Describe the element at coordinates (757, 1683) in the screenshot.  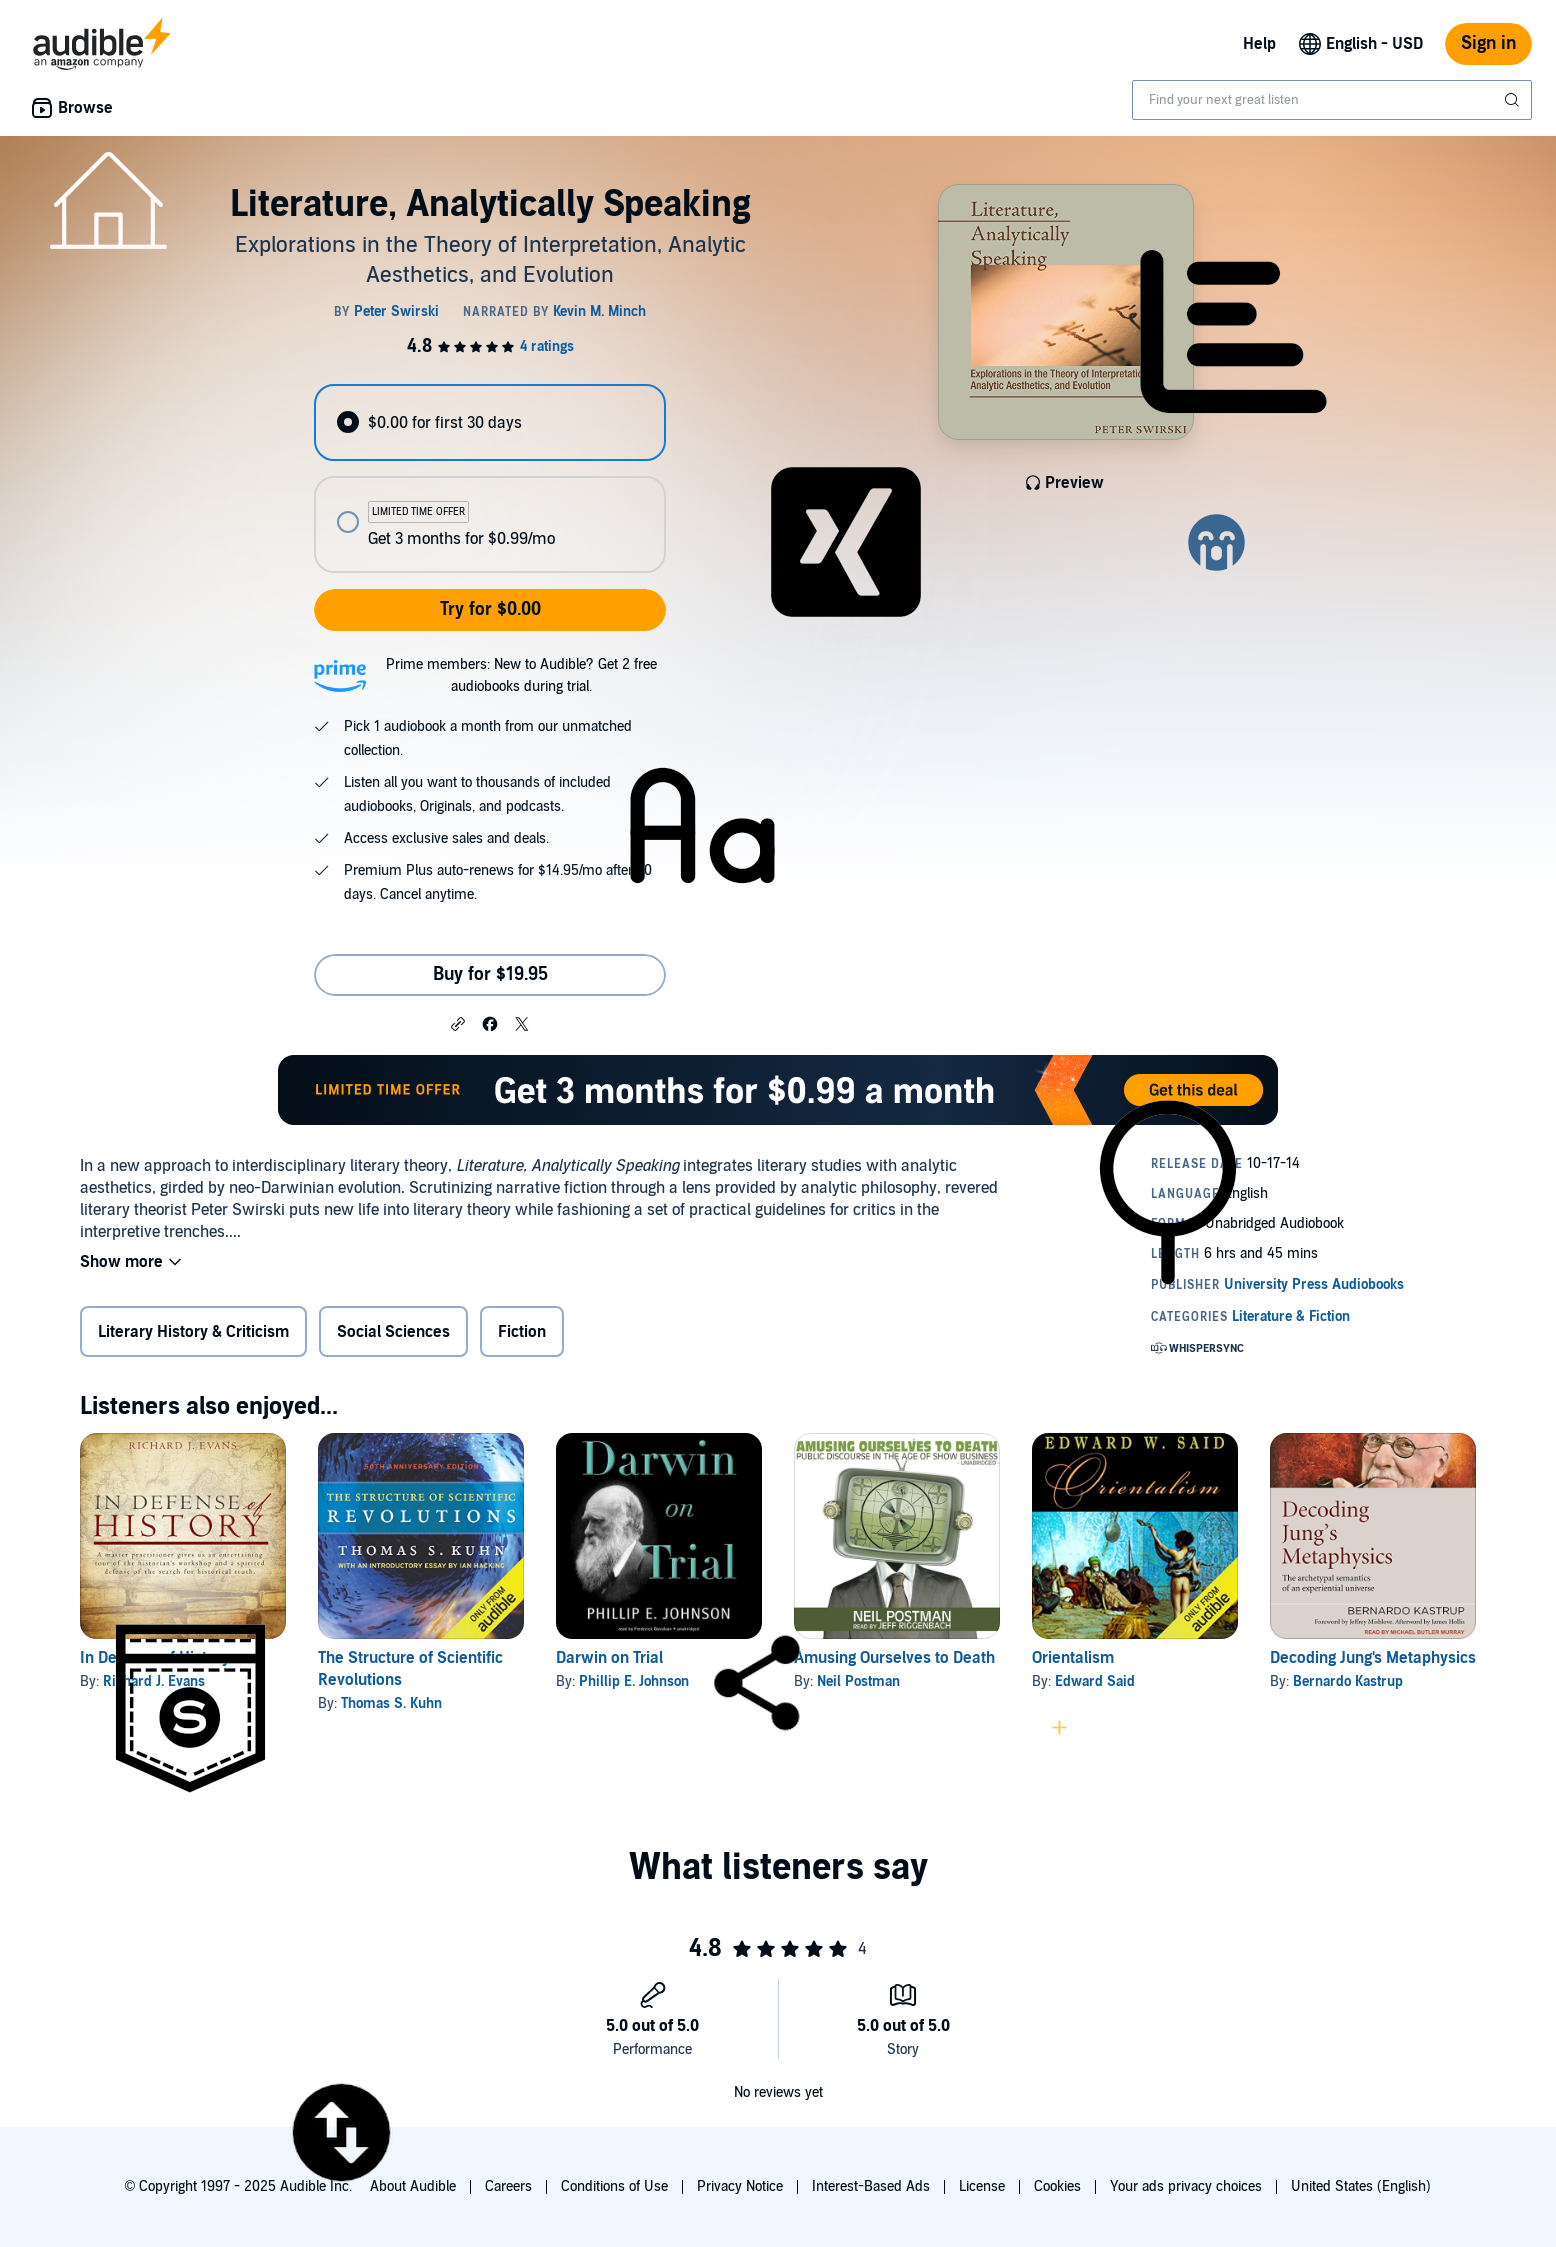
I see `share this content with others` at that location.